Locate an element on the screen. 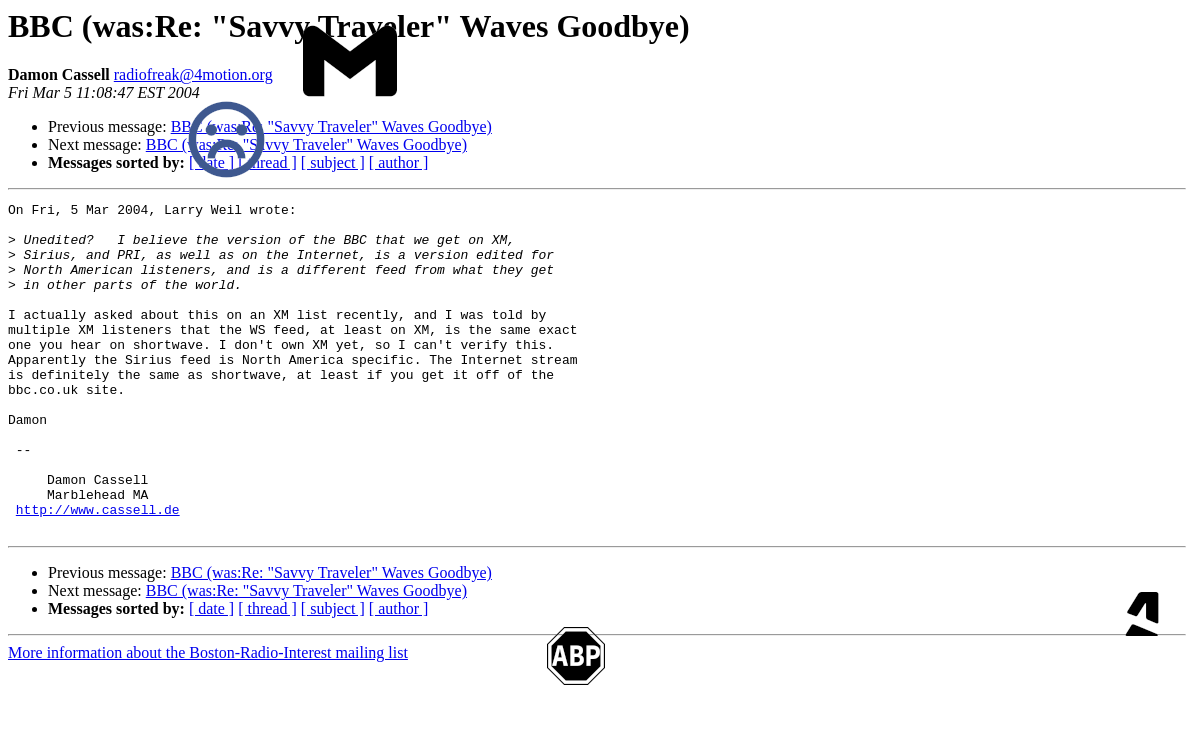  open Gmail app is located at coordinates (350, 61).